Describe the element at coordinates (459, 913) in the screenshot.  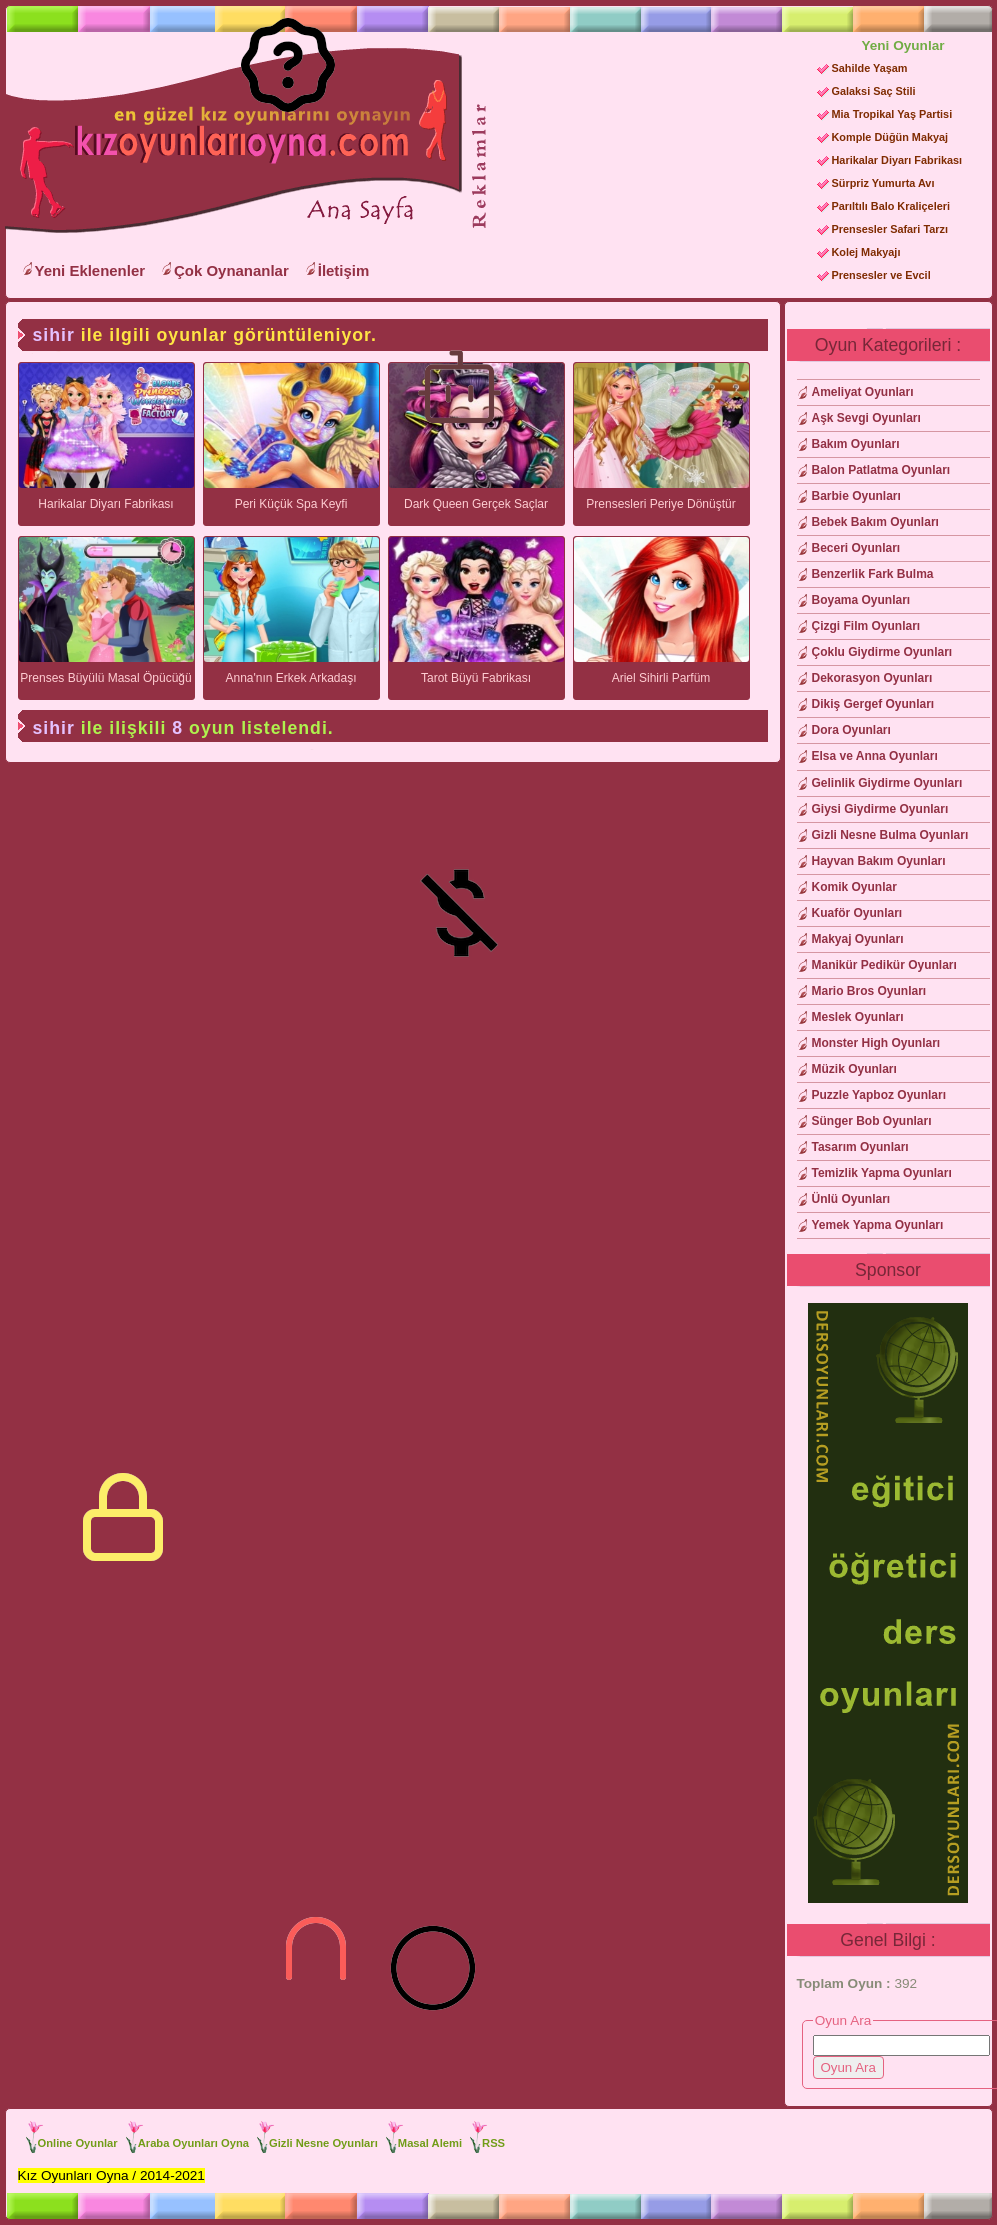
I see `indicates no cost or free item` at that location.